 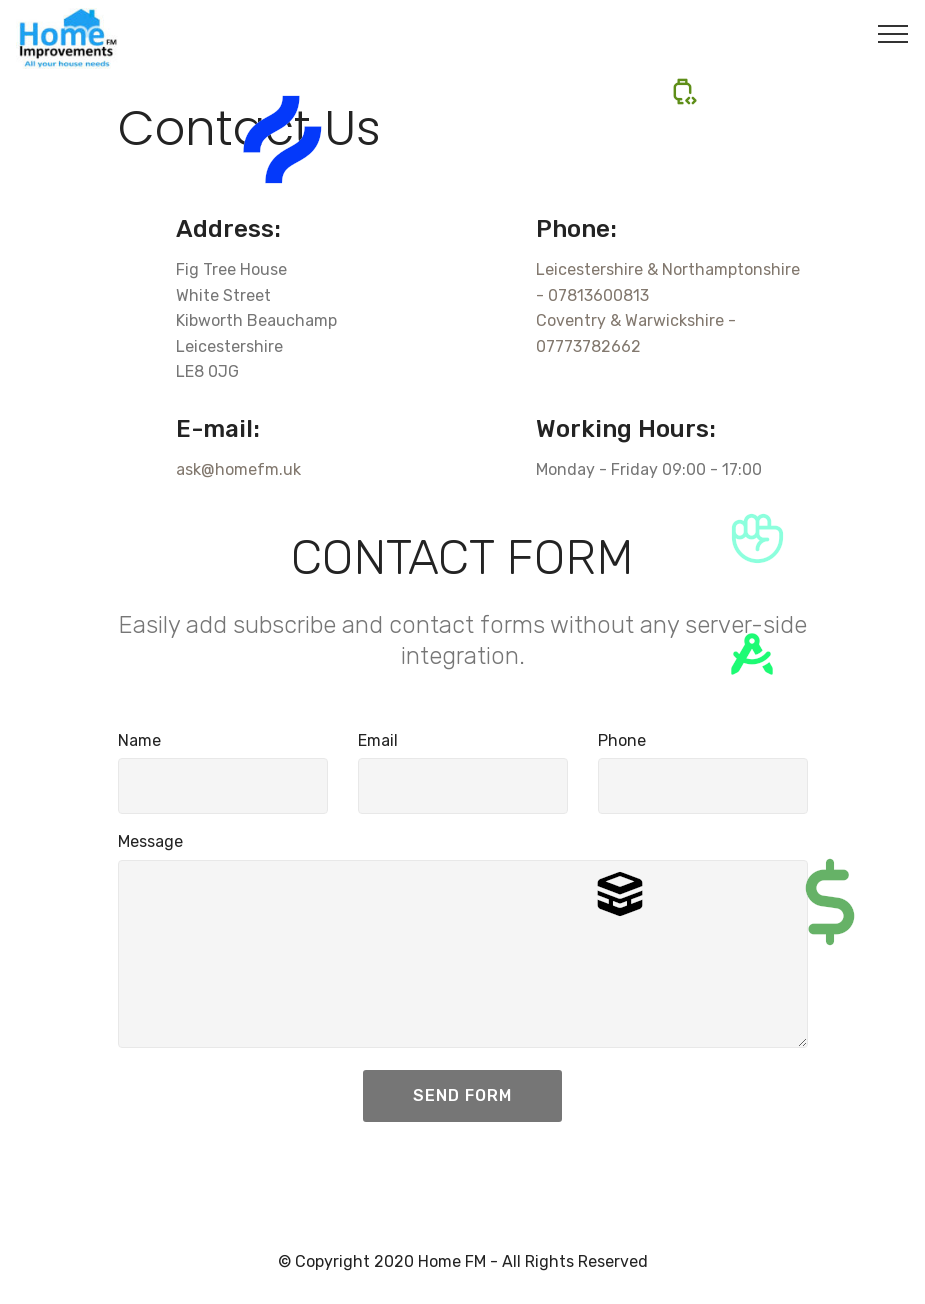 I want to click on access developer tools for smartwatch, so click(x=682, y=91).